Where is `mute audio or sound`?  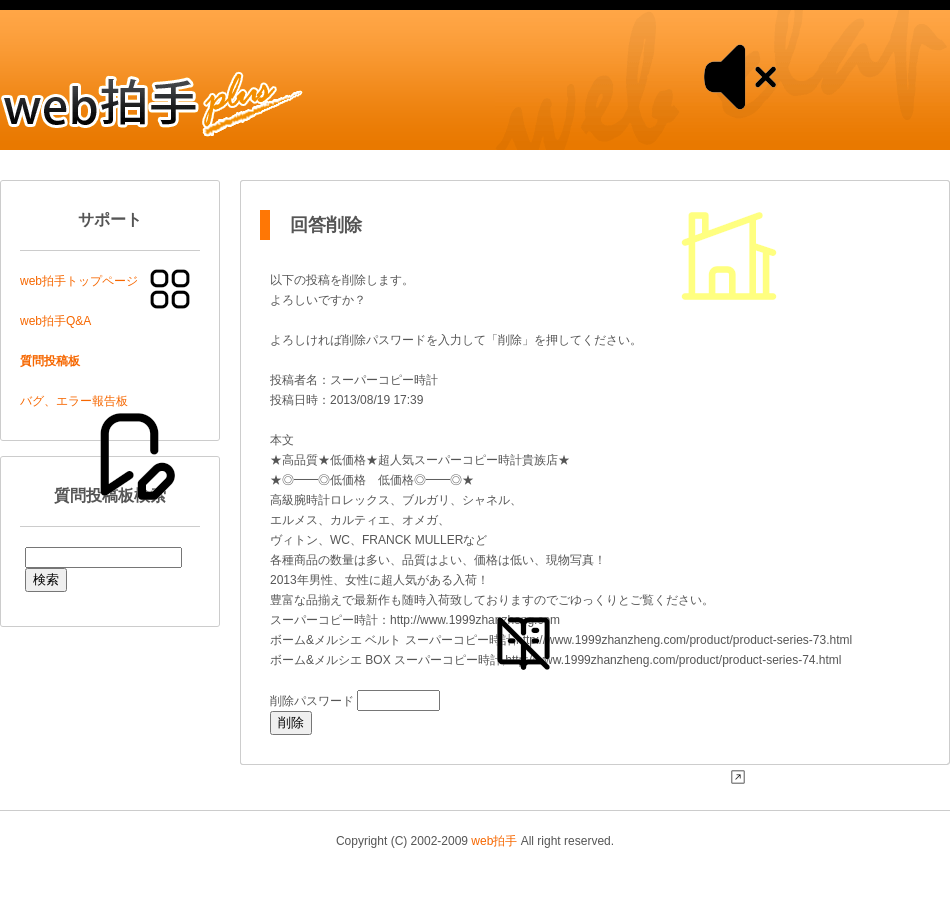
mute audio or sound is located at coordinates (740, 77).